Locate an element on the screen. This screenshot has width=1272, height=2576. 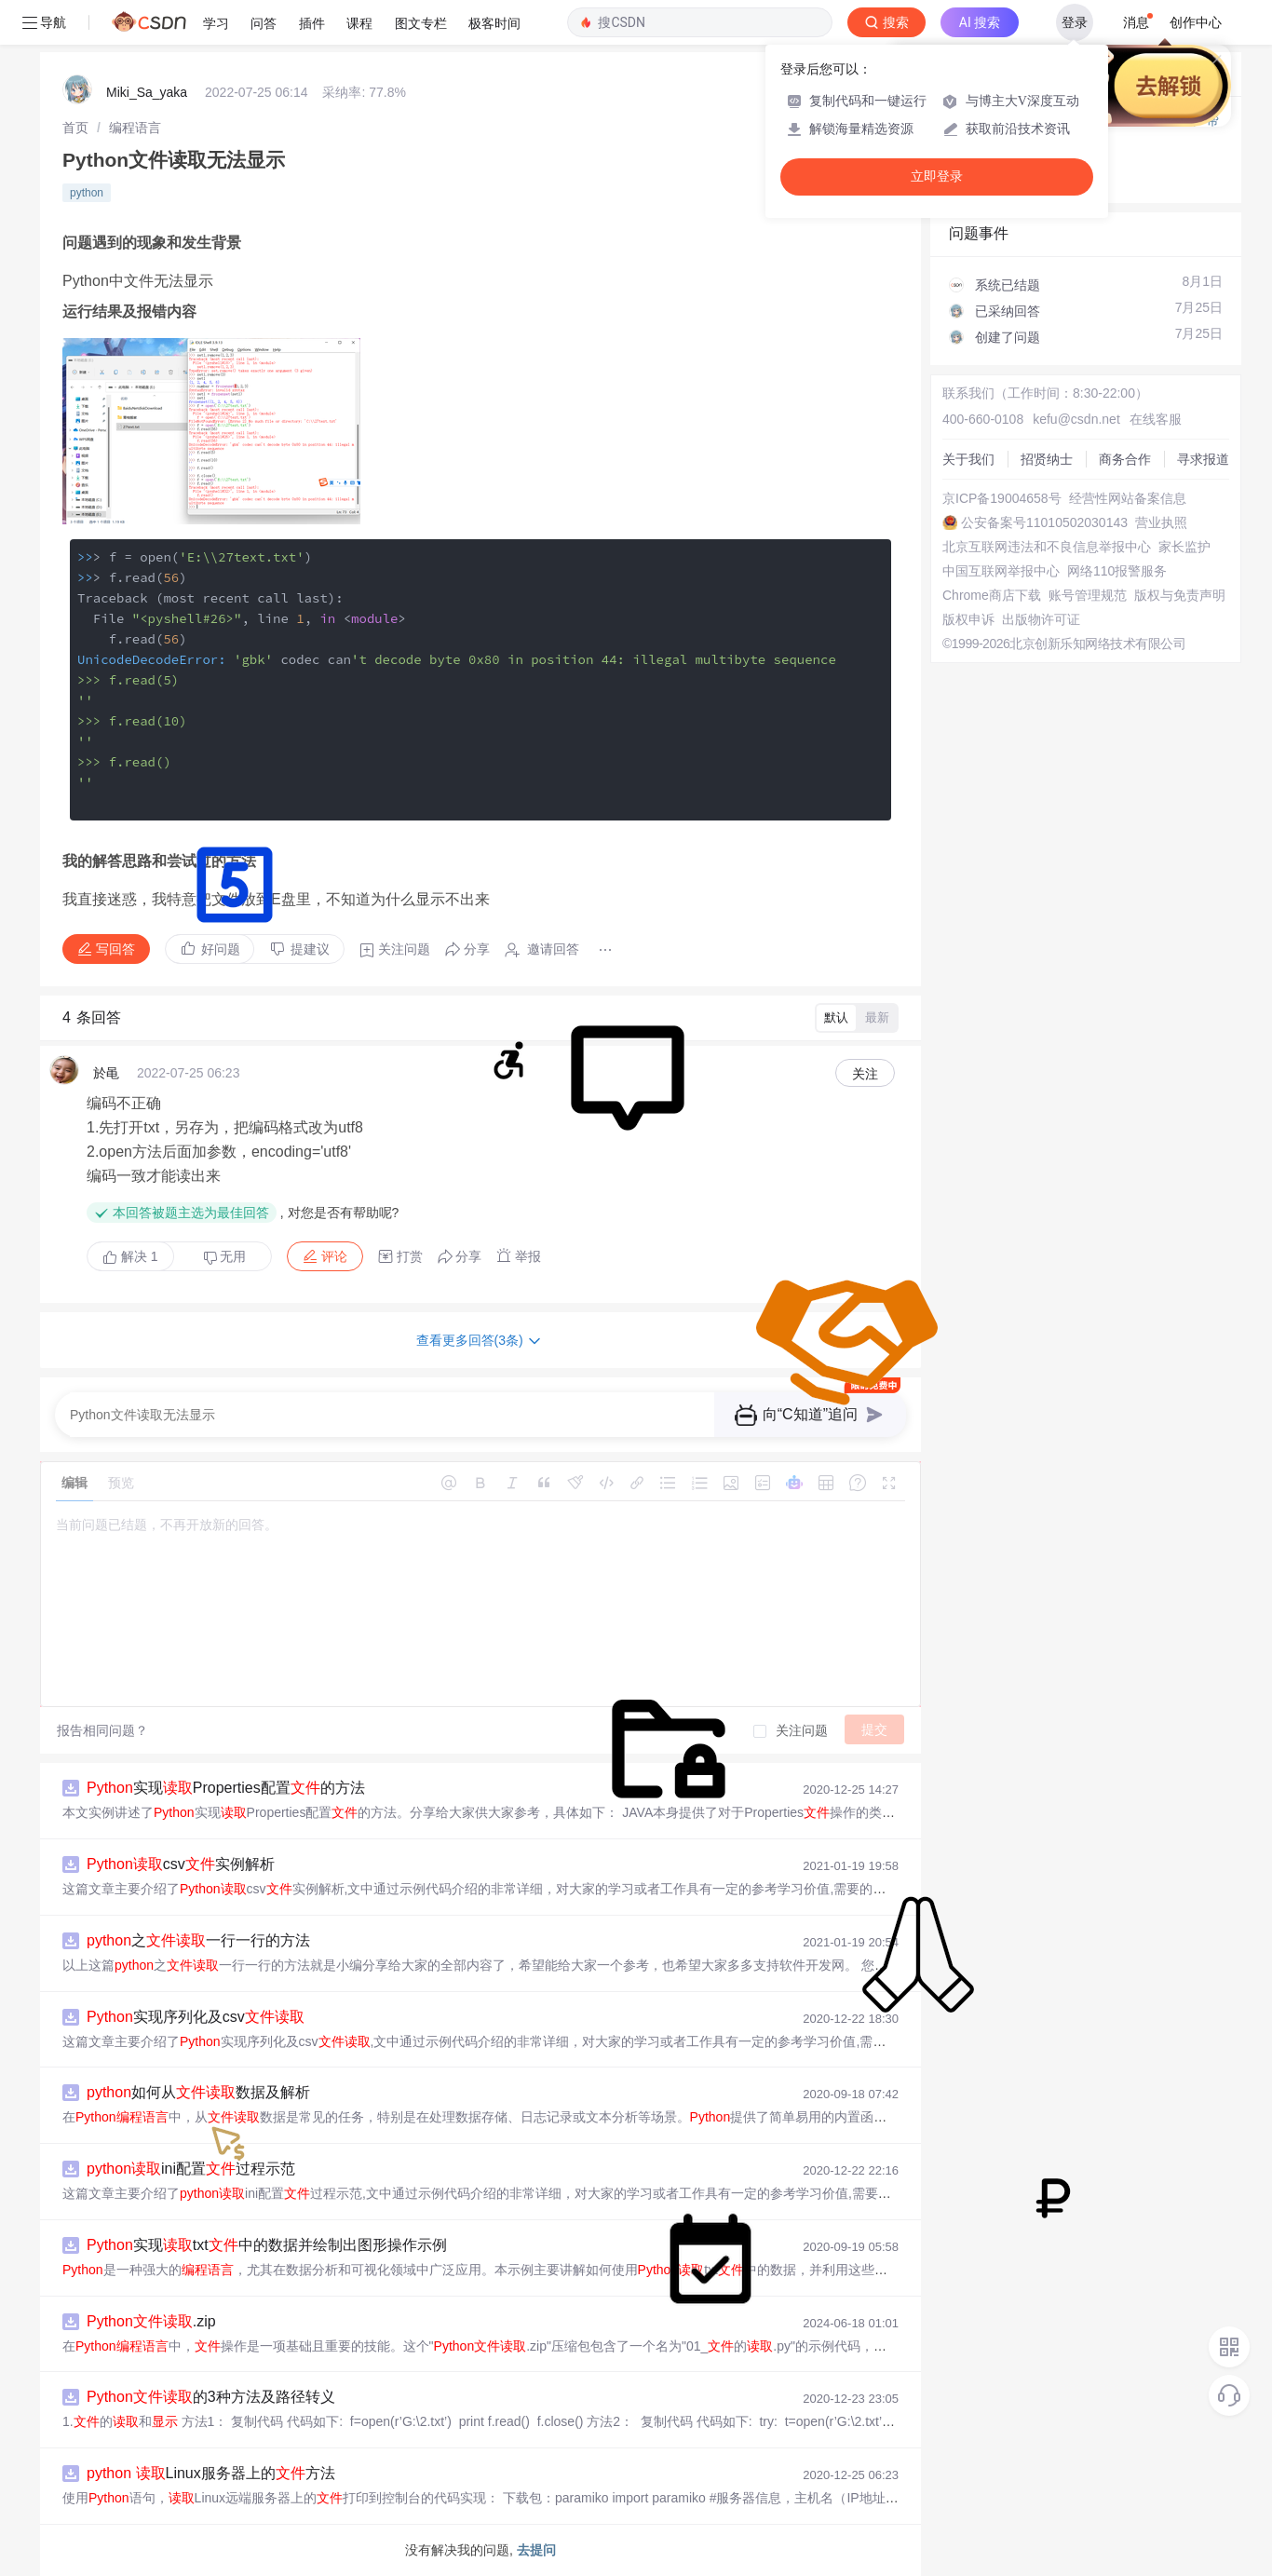
pay-per-click advertising or cost tracking is located at coordinates (227, 2142).